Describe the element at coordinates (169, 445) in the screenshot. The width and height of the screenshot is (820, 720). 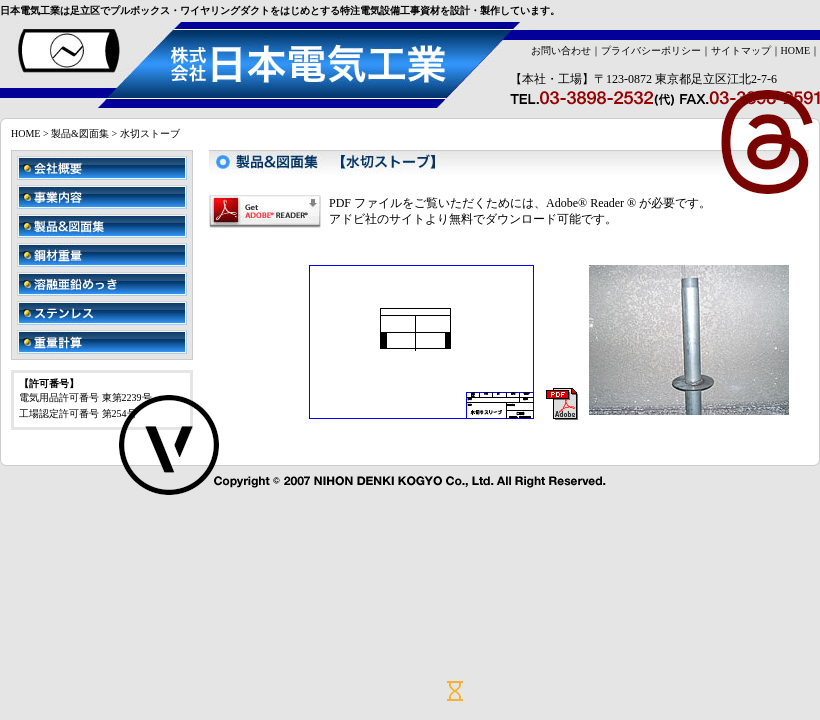
I see `open Vectorworks application` at that location.